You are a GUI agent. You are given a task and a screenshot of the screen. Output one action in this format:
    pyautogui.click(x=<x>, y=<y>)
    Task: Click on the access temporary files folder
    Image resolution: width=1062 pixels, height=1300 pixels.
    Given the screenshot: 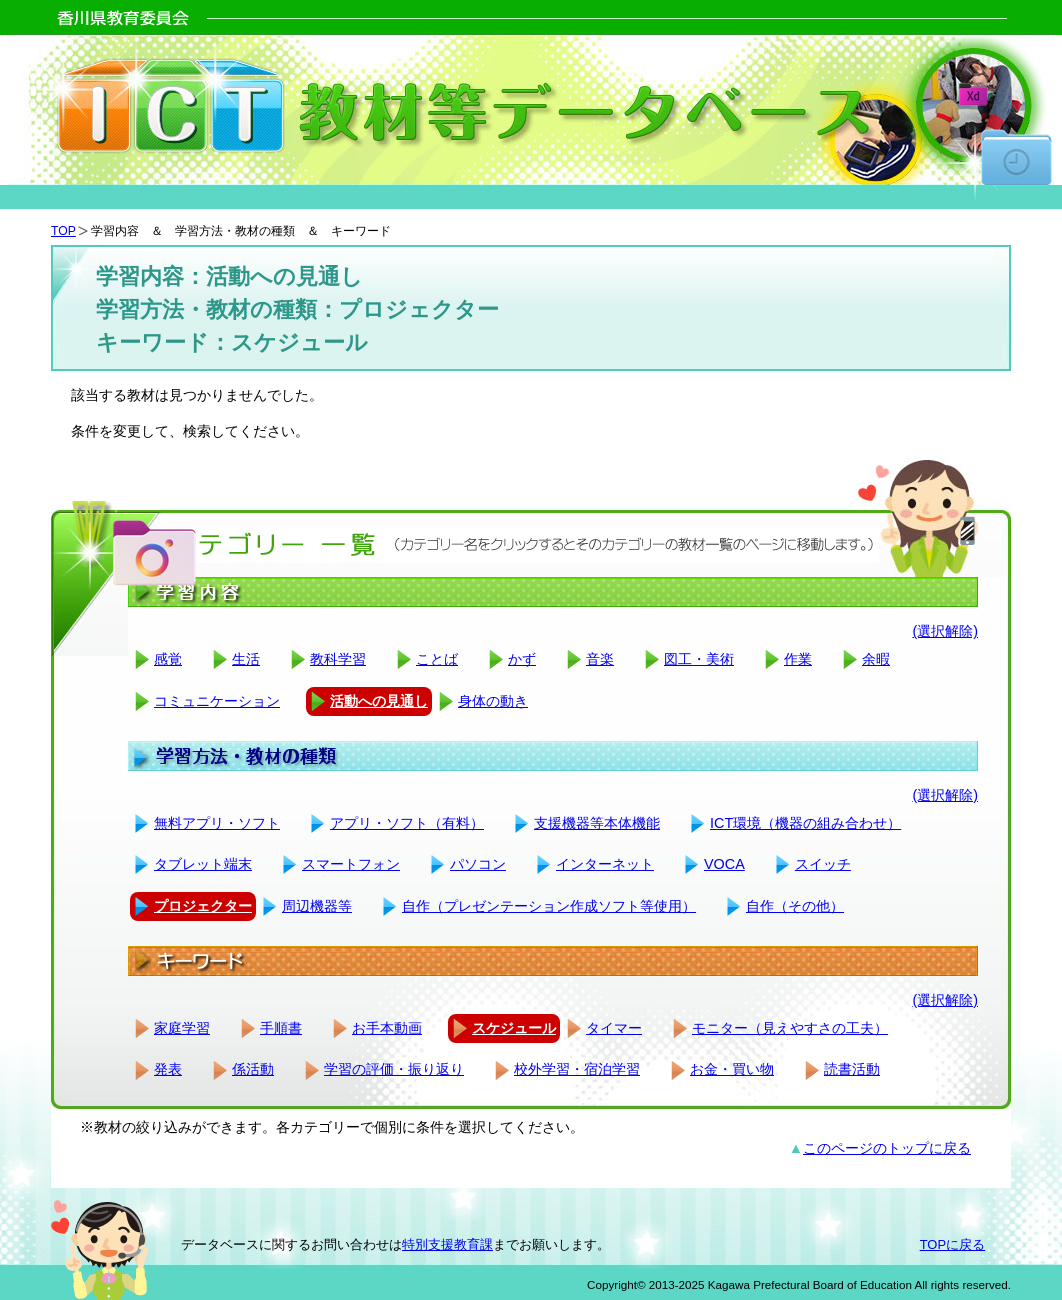 What is the action you would take?
    pyautogui.click(x=1016, y=157)
    